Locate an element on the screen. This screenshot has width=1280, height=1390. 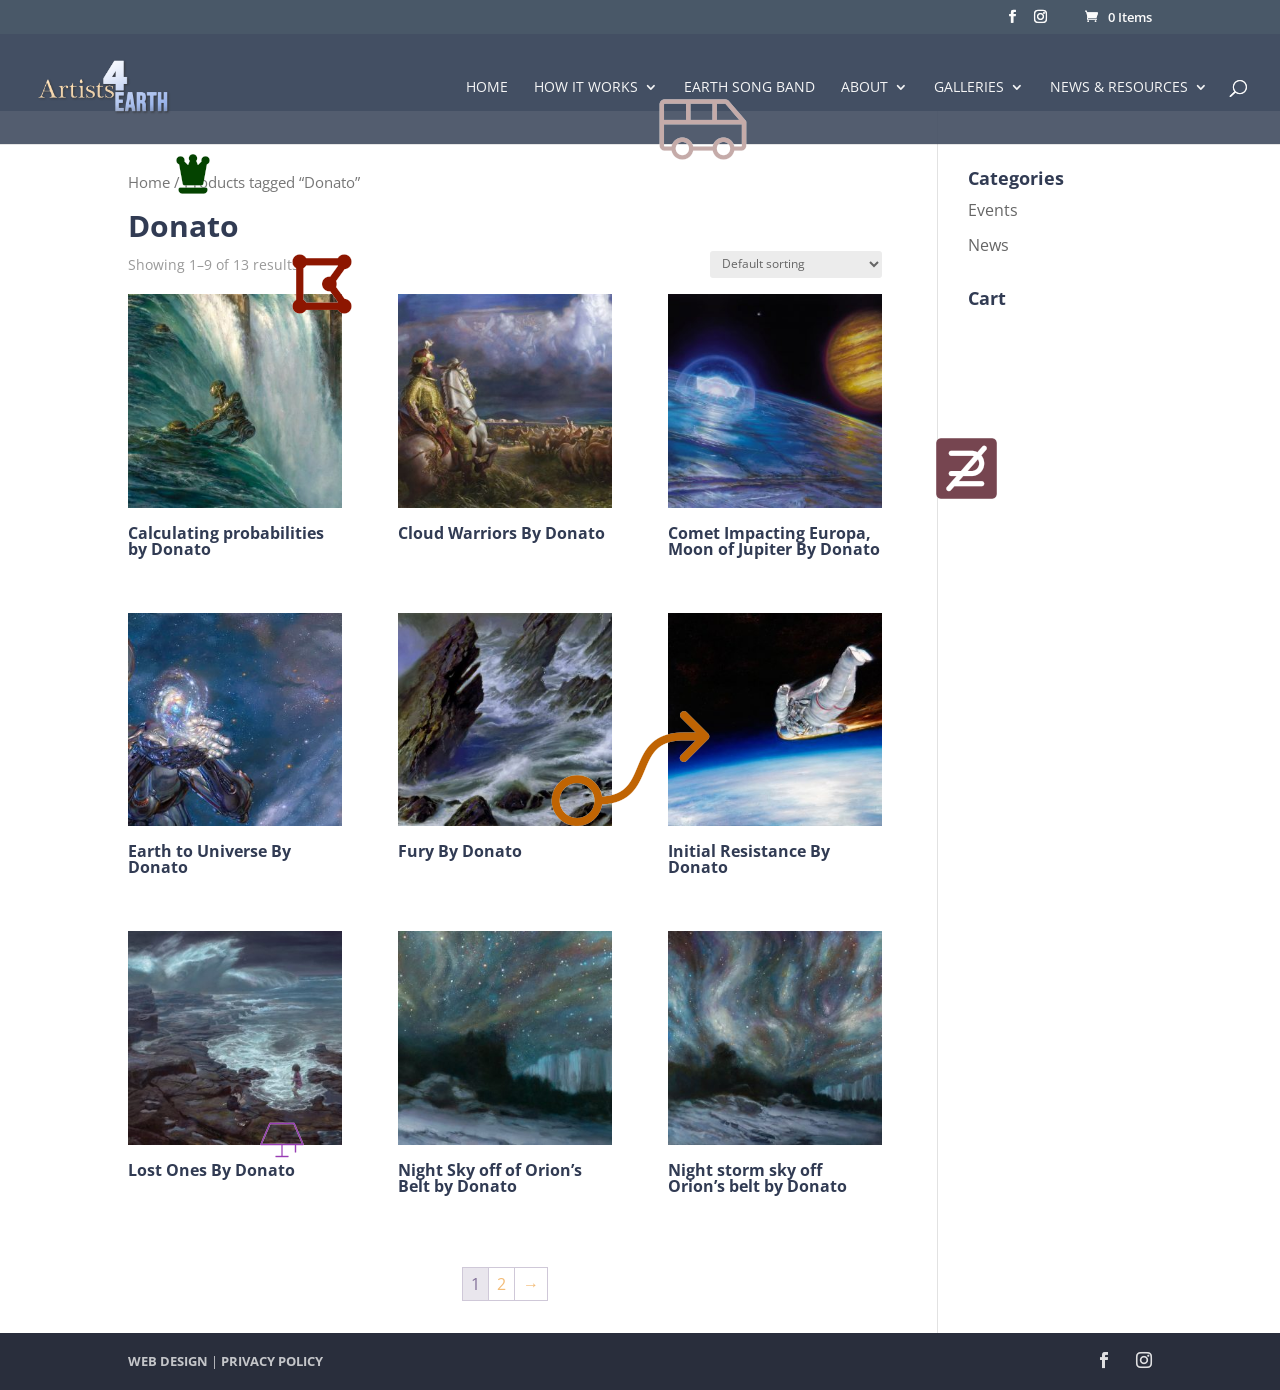
indicates set is not a superset of another set is located at coordinates (966, 468).